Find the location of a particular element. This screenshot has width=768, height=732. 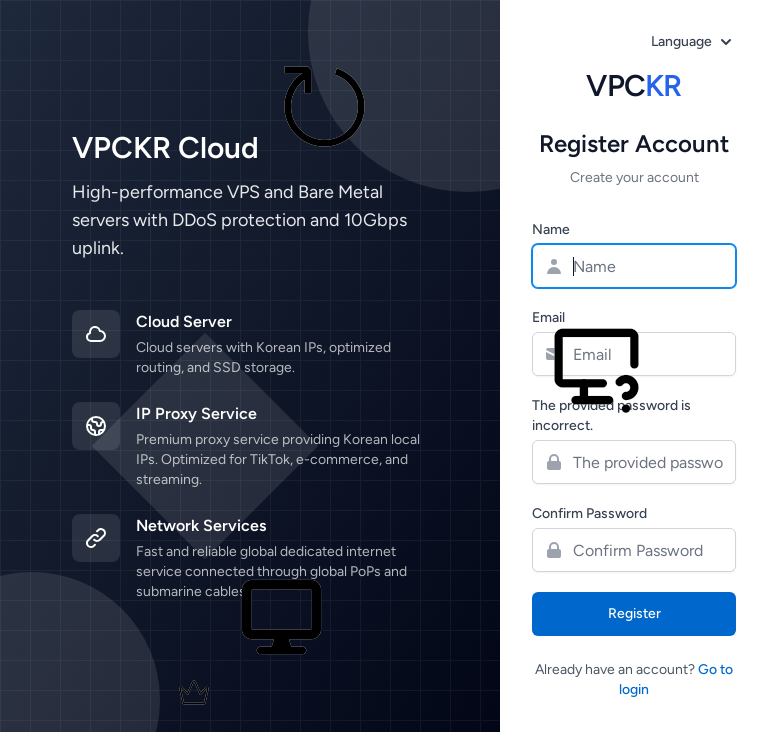

get help with desktop or computer settings is located at coordinates (596, 366).